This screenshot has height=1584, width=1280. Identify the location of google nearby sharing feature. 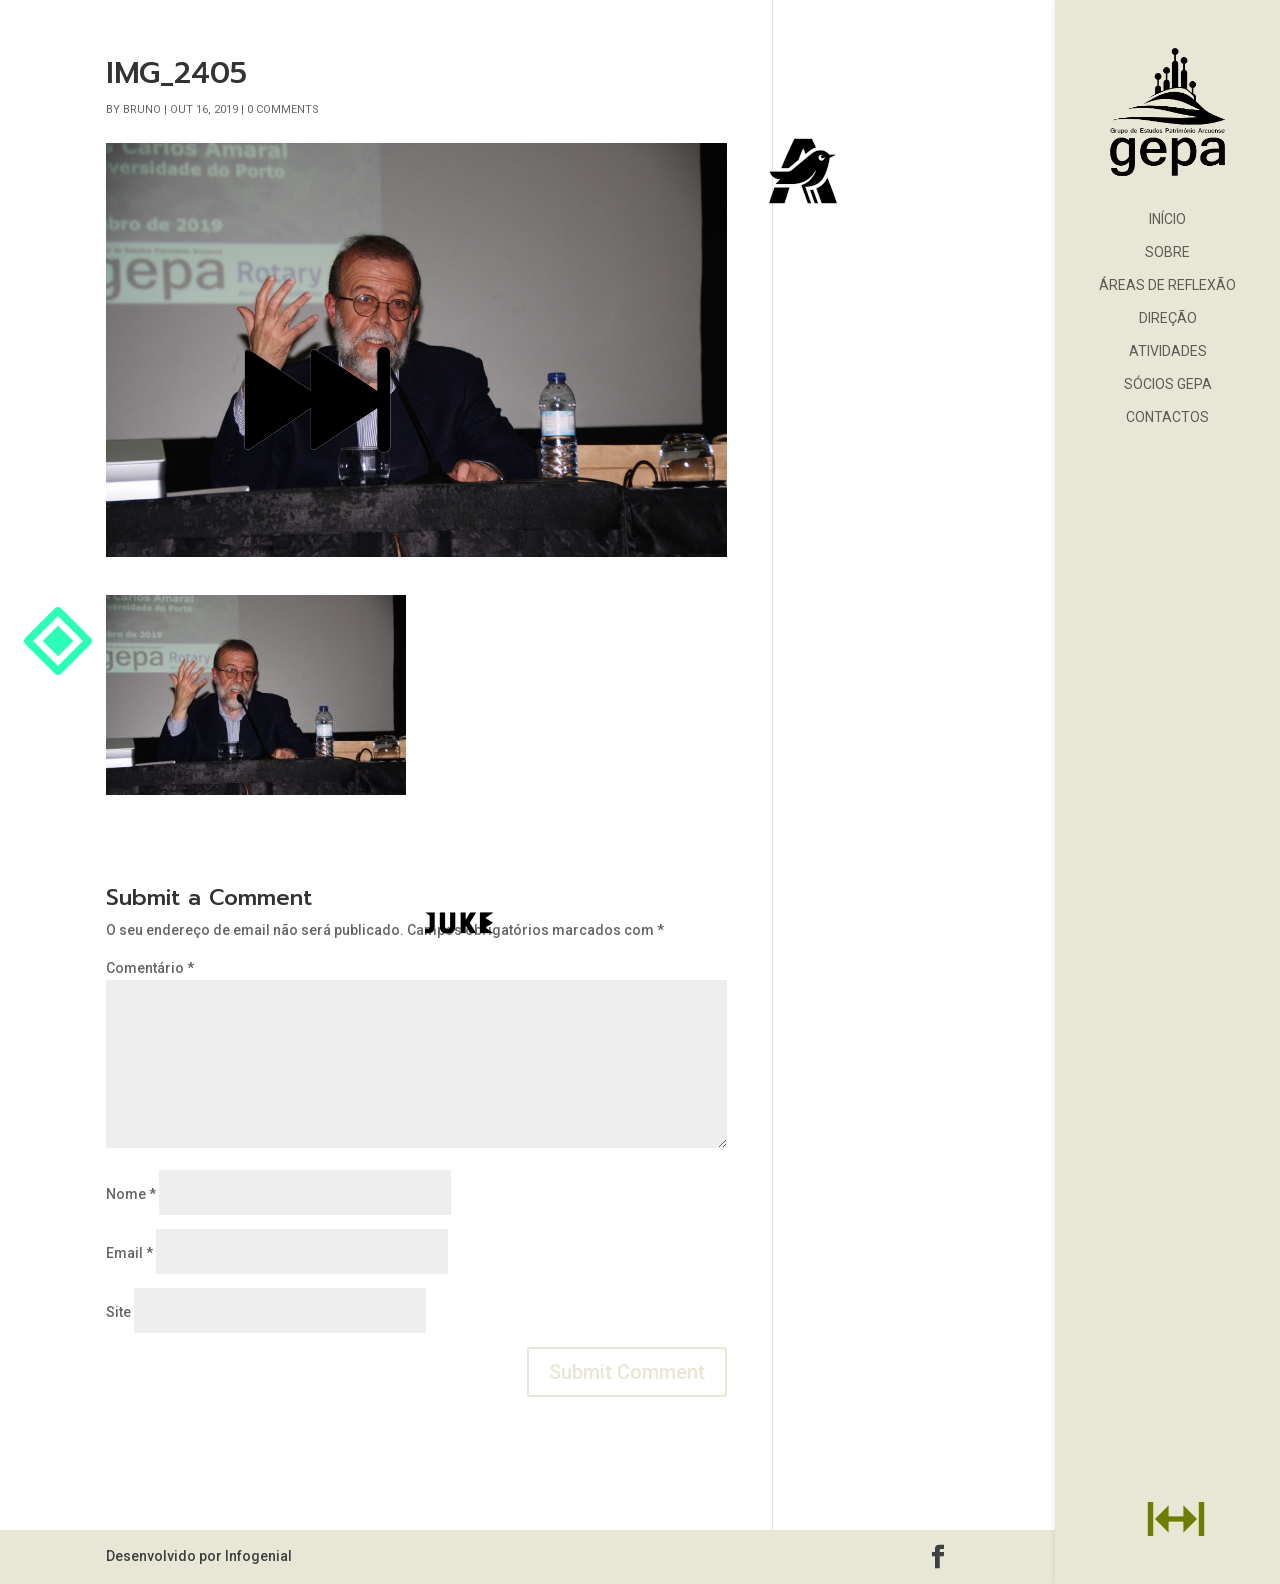
(58, 641).